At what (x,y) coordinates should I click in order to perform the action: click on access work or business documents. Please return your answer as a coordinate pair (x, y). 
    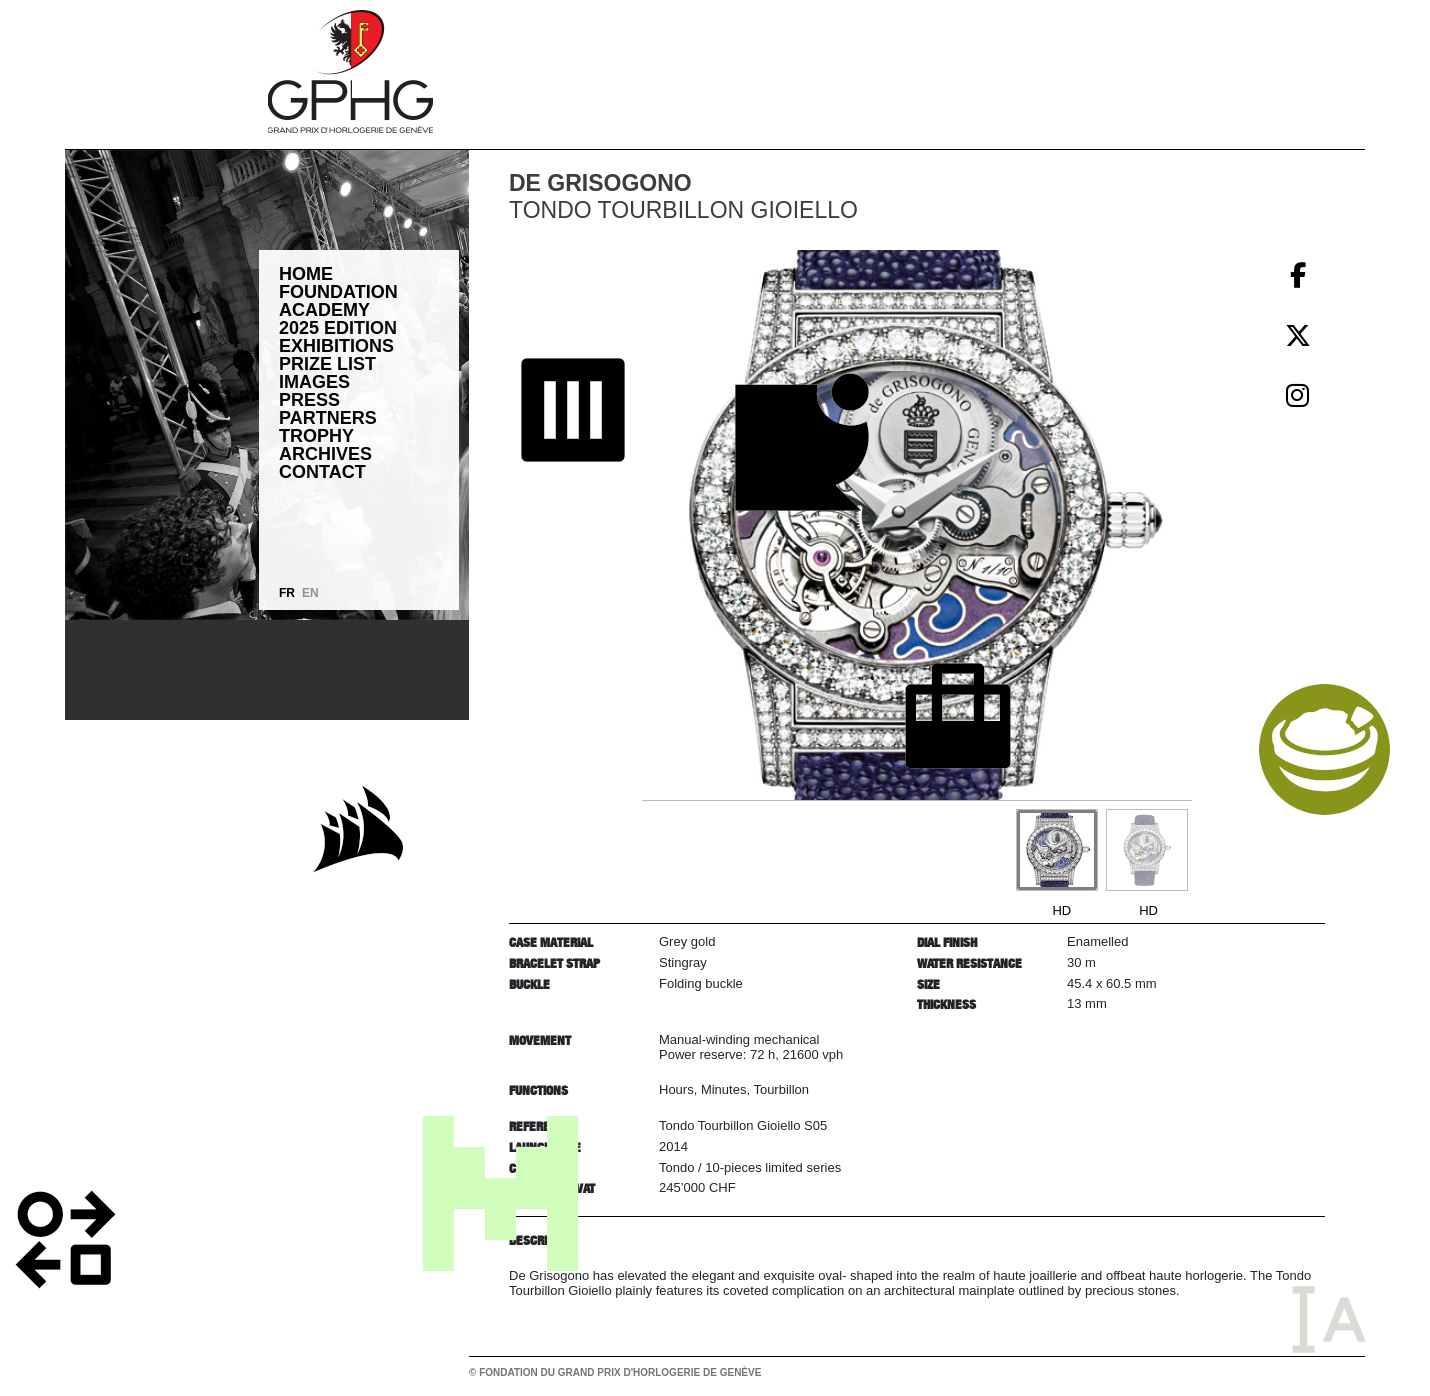
    Looking at the image, I should click on (958, 721).